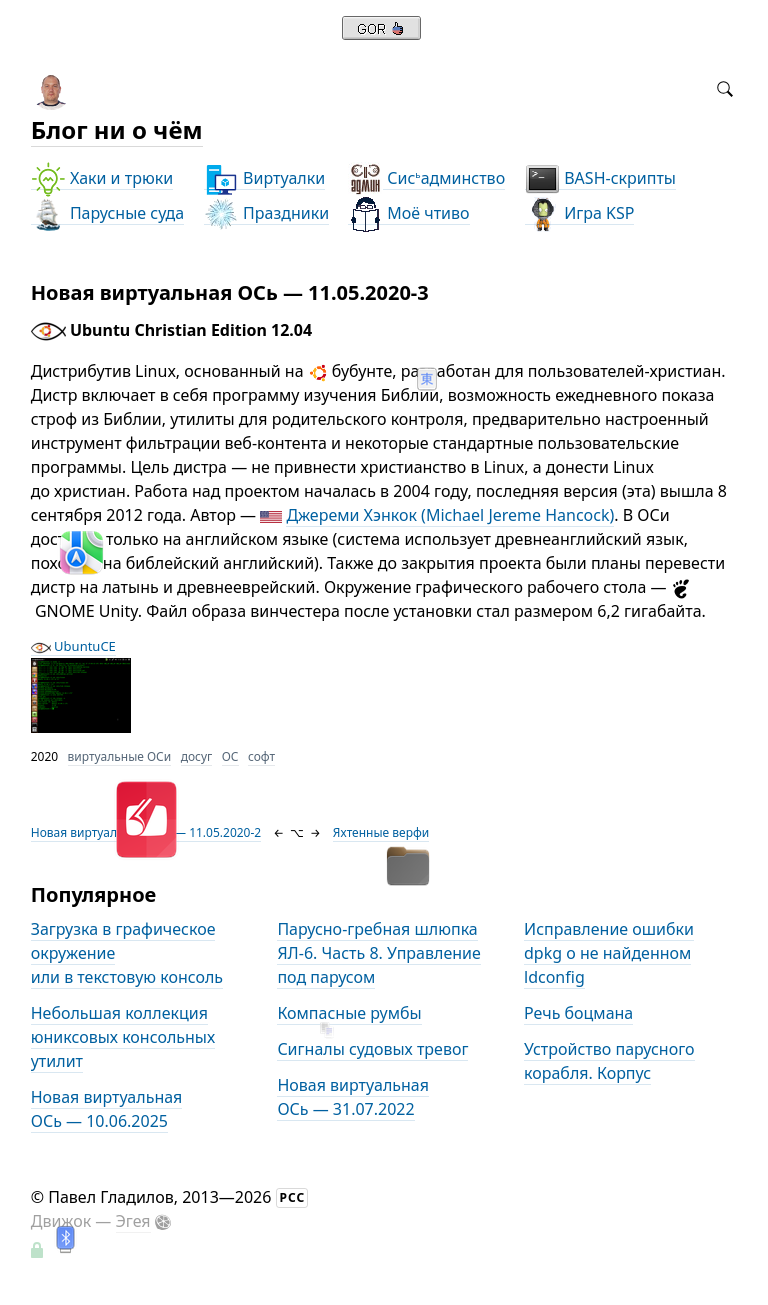 The height and width of the screenshot is (1305, 768). What do you see at coordinates (327, 1030) in the screenshot?
I see `copy selected content to clipboard` at bounding box center [327, 1030].